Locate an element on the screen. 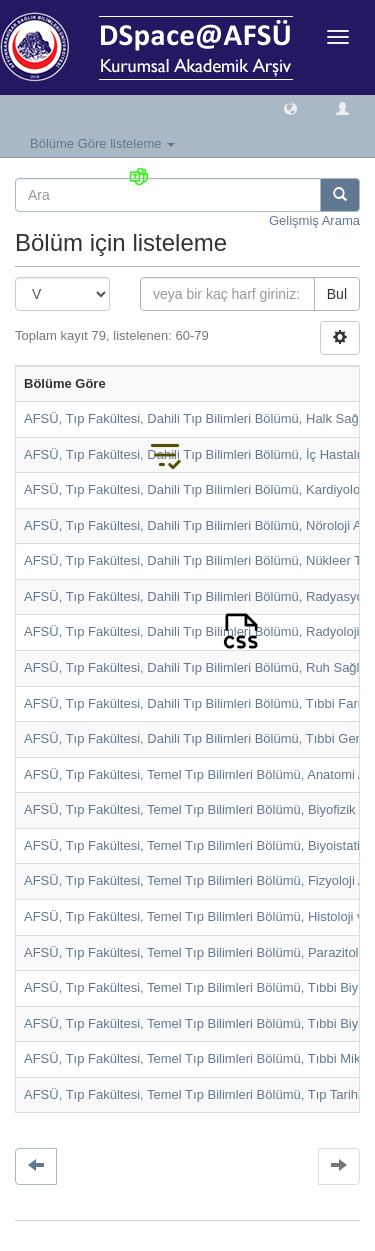  open Microsoft Teams is located at coordinates (138, 176).